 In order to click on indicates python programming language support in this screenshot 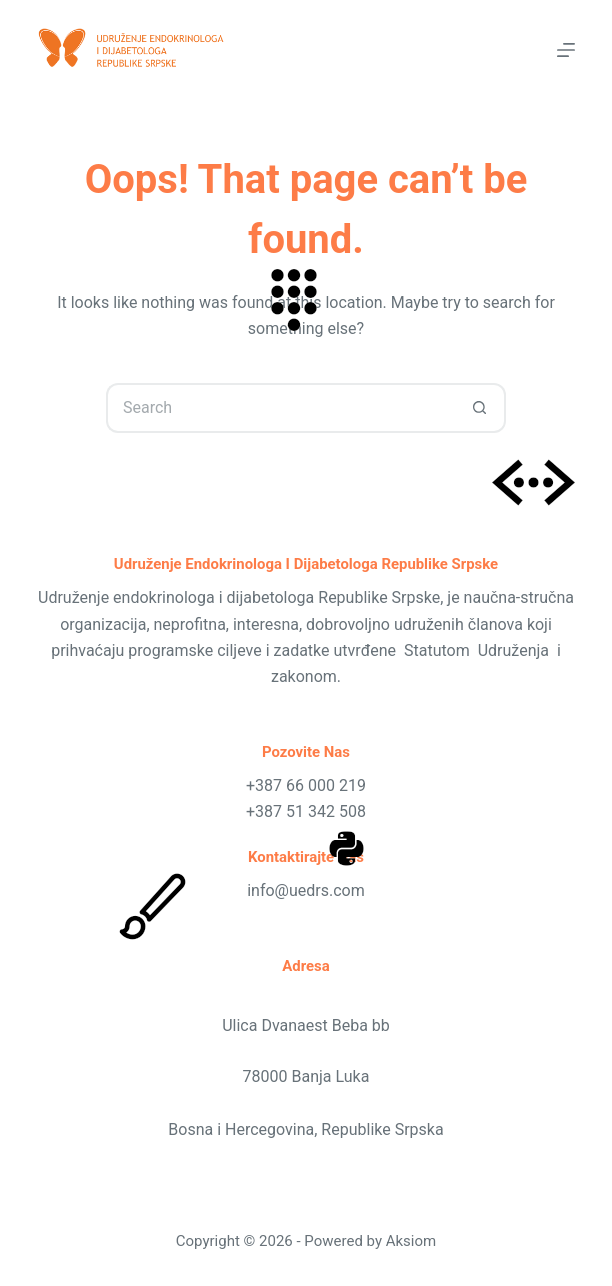, I will do `click(346, 848)`.